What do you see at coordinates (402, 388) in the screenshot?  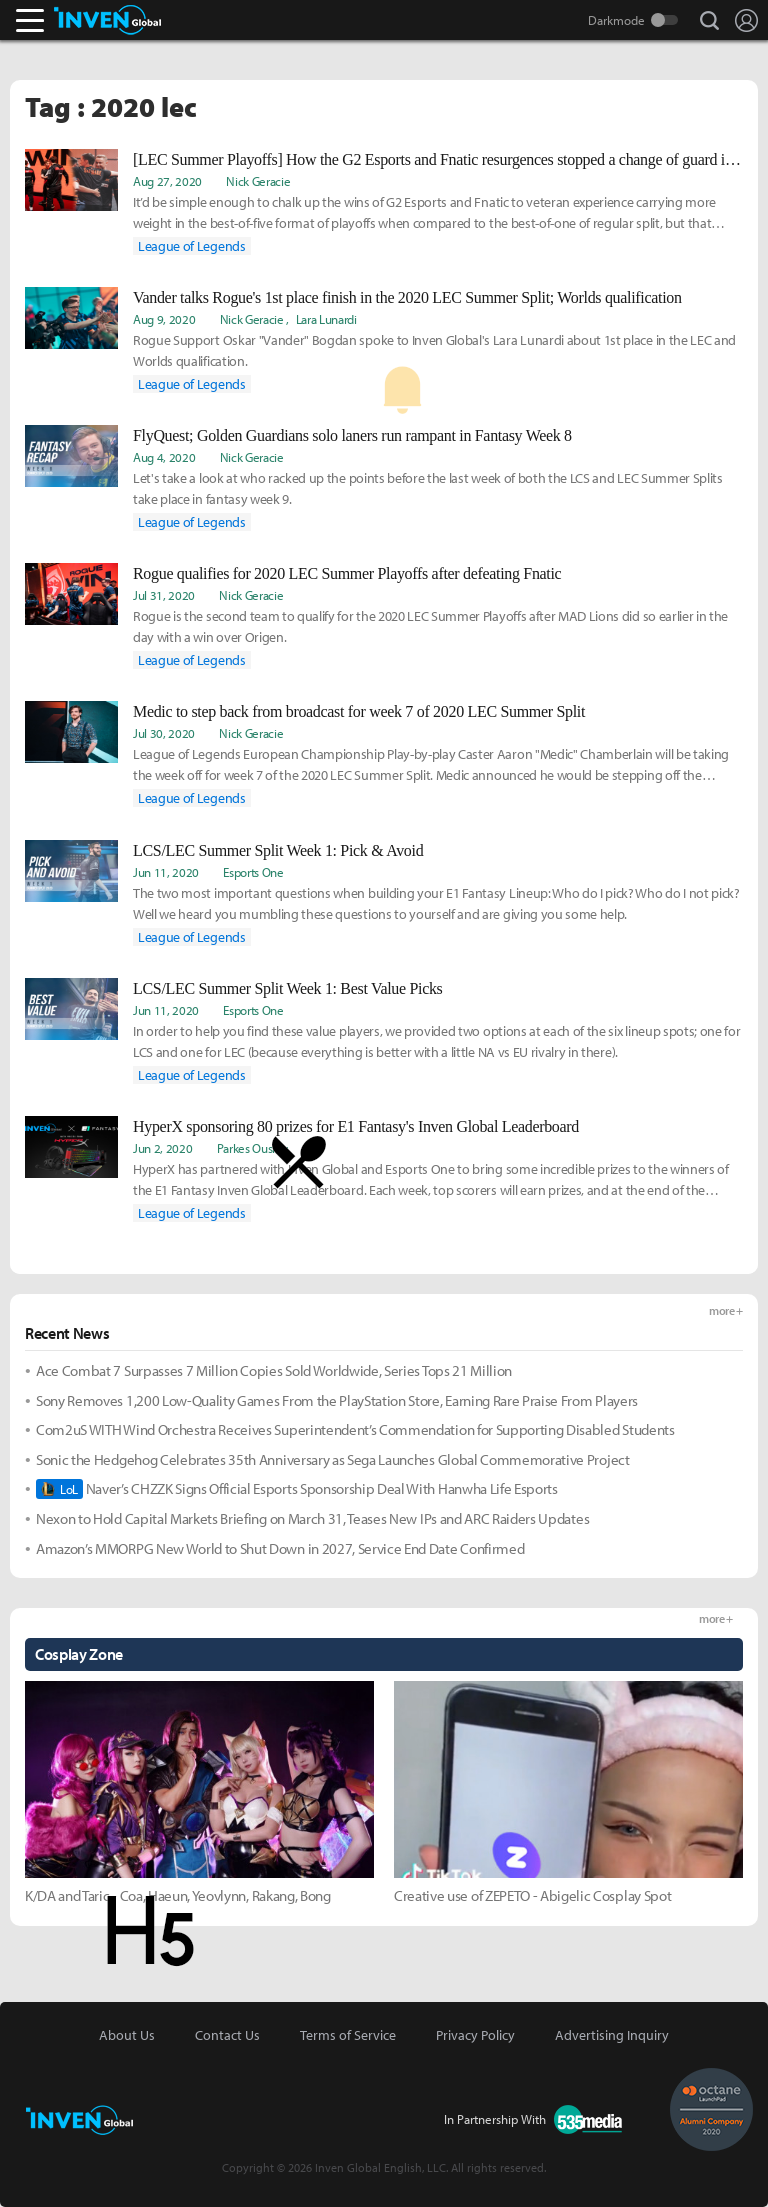 I see `view notifications` at bounding box center [402, 388].